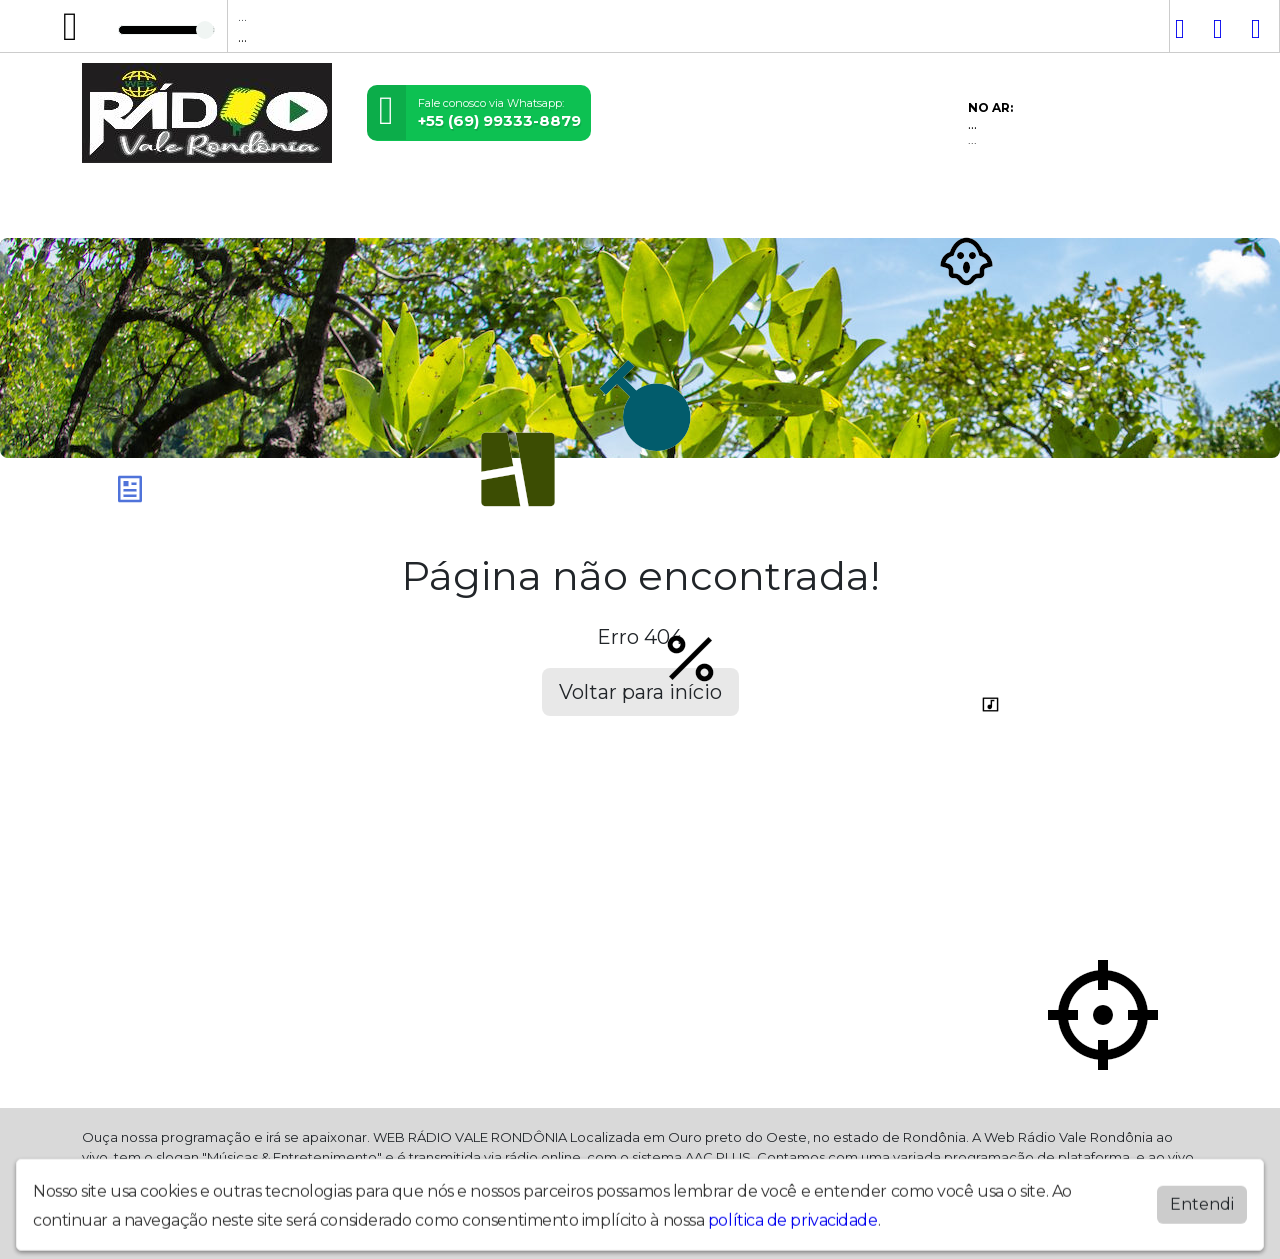 This screenshot has width=1280, height=1259. I want to click on ghost mode or incognito status indicator, so click(966, 261).